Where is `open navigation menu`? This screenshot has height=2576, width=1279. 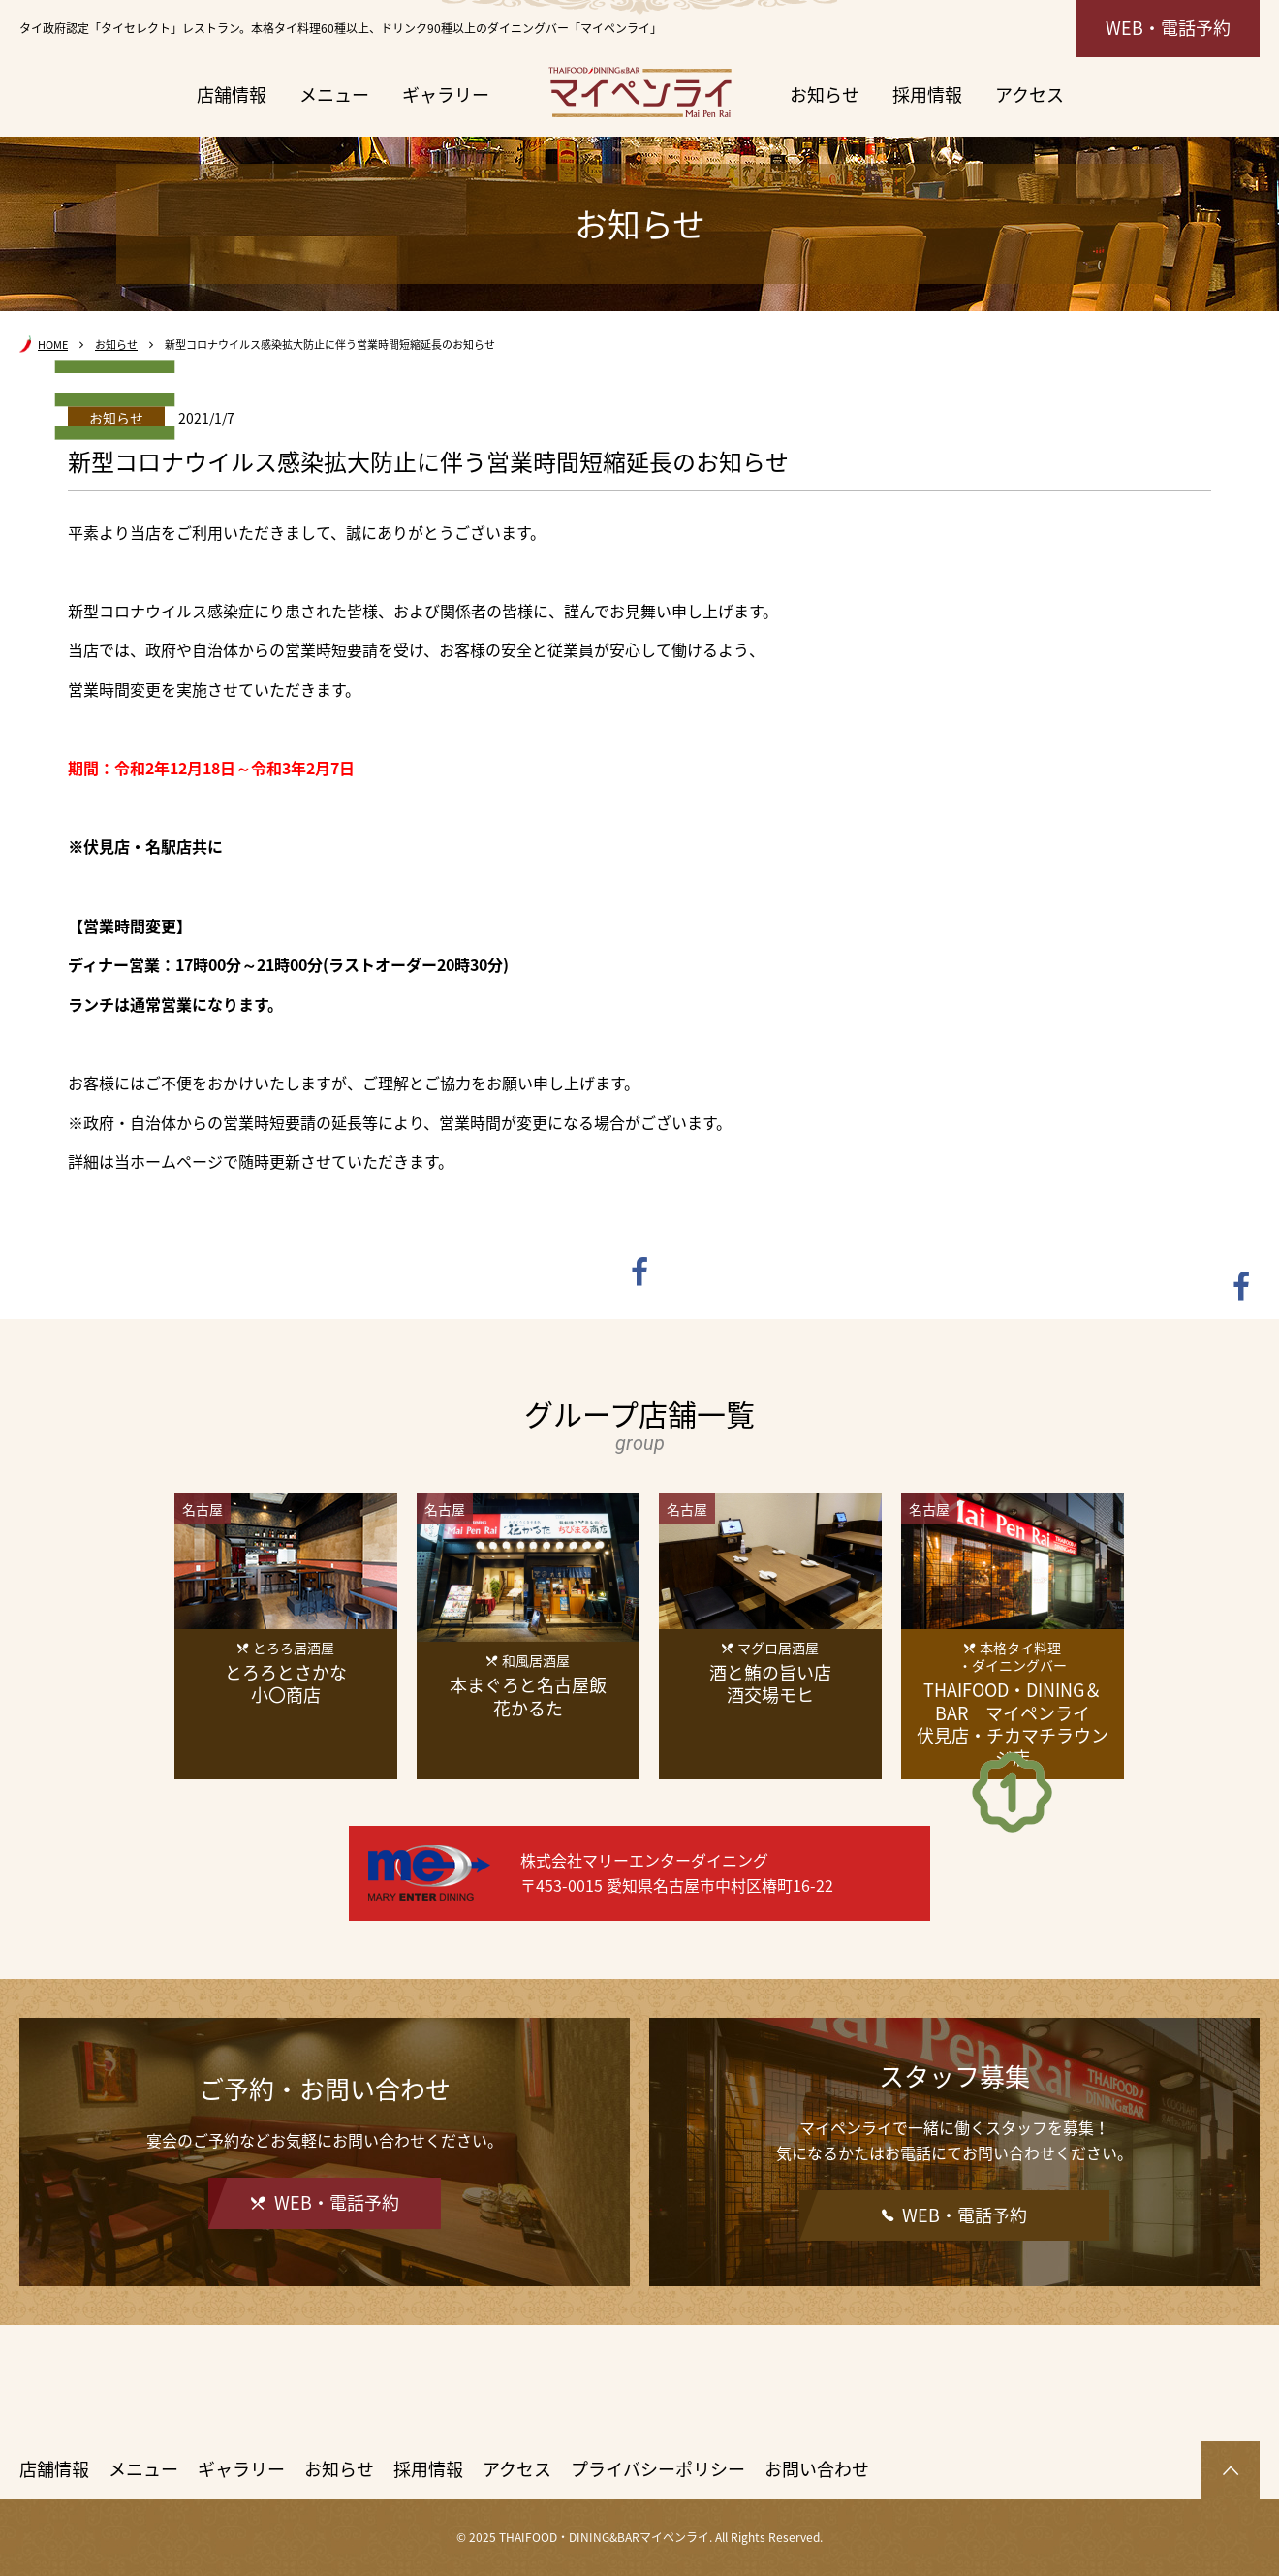 open navigation menu is located at coordinates (114, 399).